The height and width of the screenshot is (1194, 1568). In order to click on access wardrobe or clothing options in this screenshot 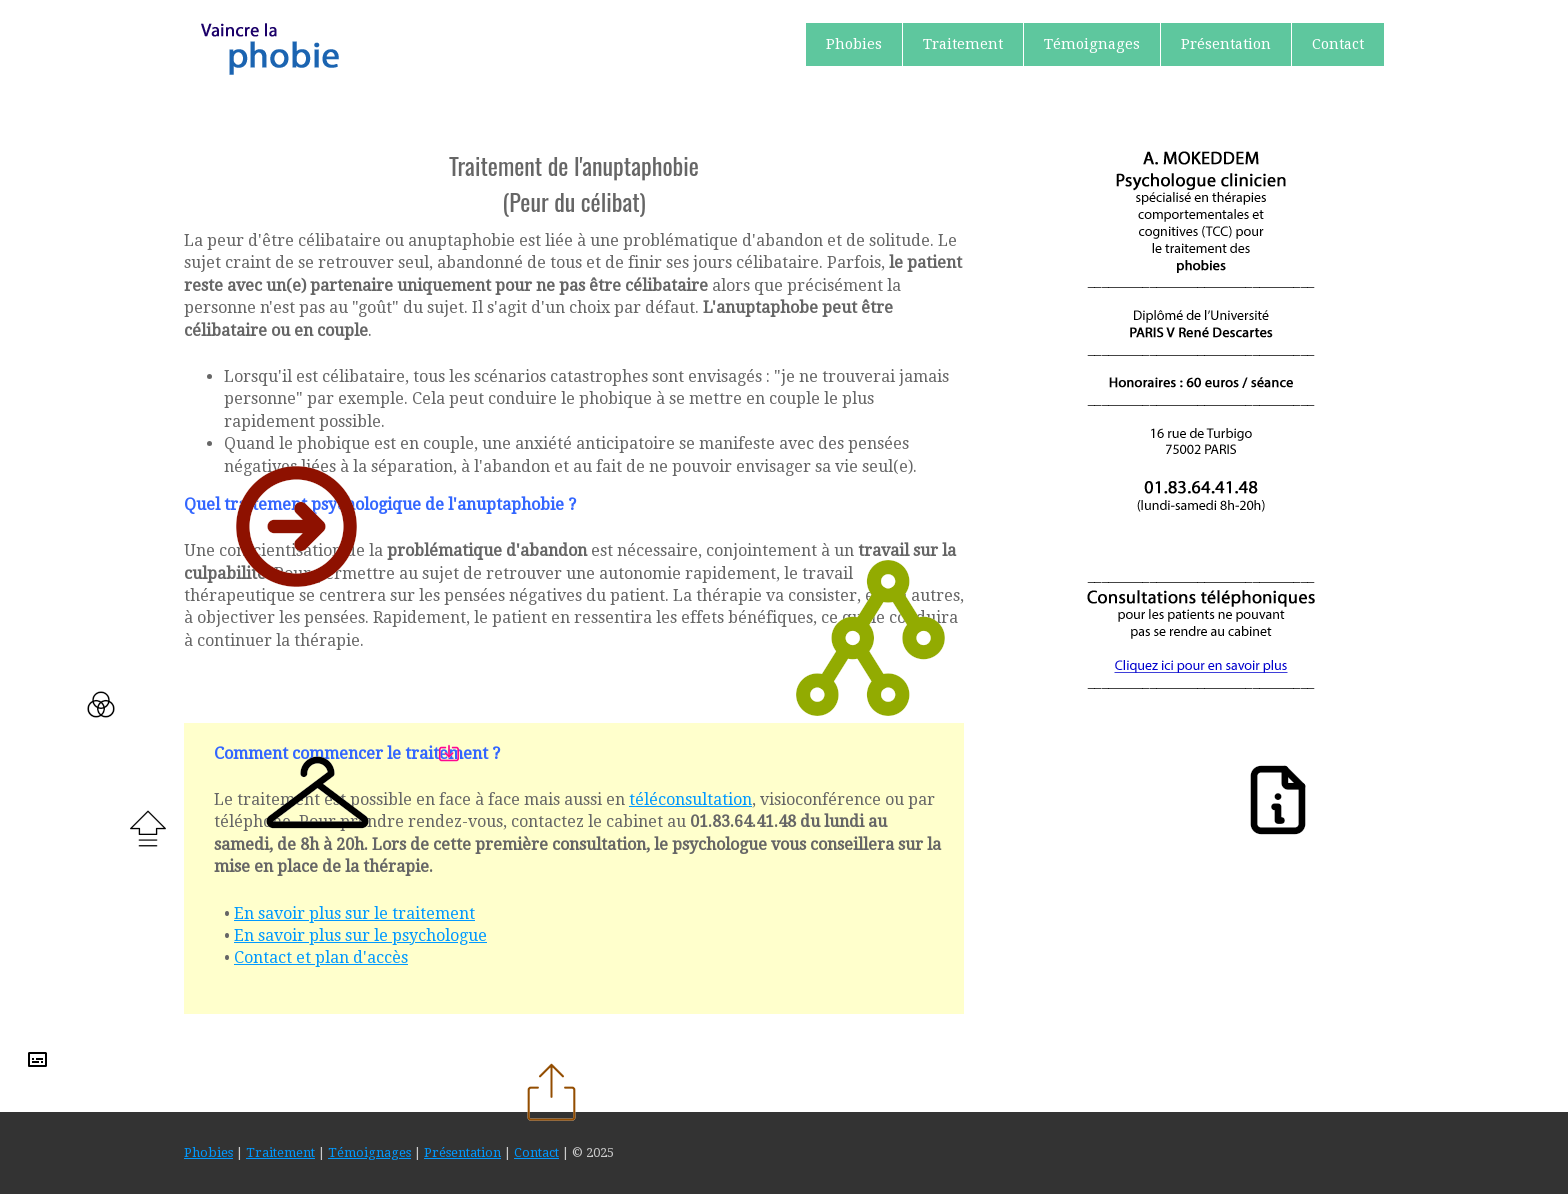, I will do `click(317, 797)`.